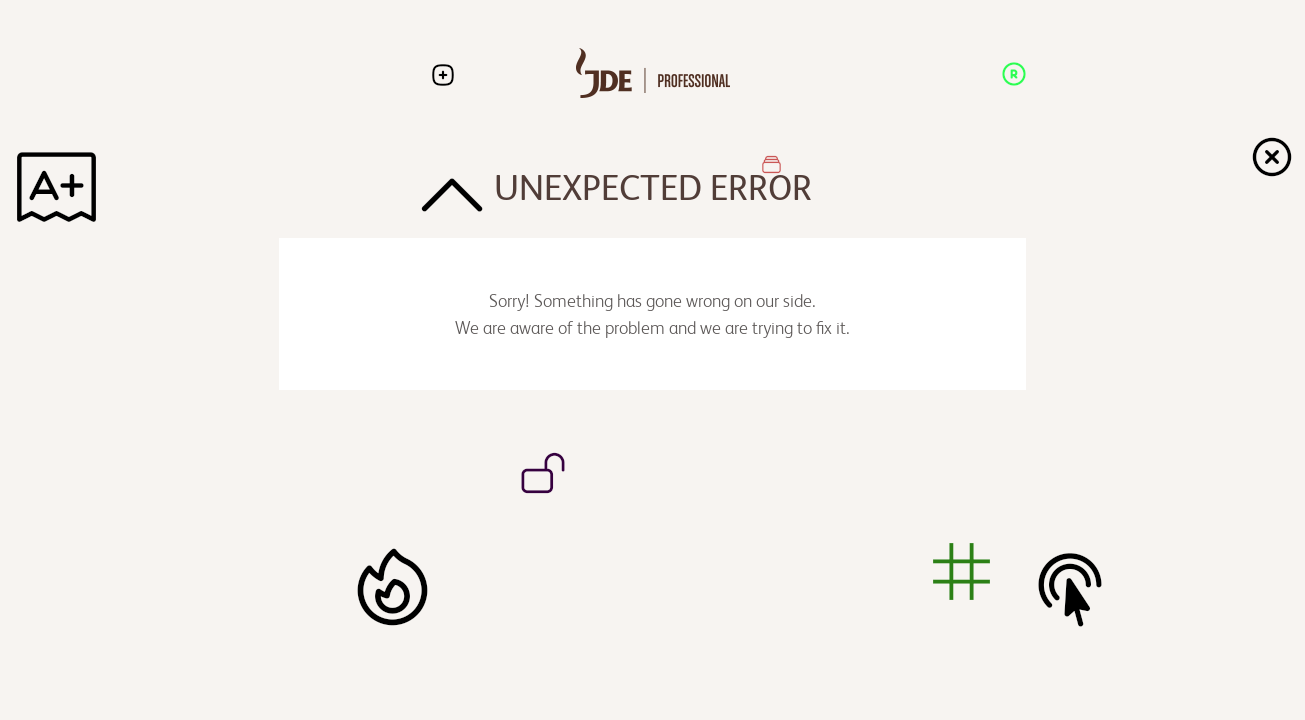 The height and width of the screenshot is (720, 1305). What do you see at coordinates (1272, 157) in the screenshot?
I see `close or dismiss a dialog` at bounding box center [1272, 157].